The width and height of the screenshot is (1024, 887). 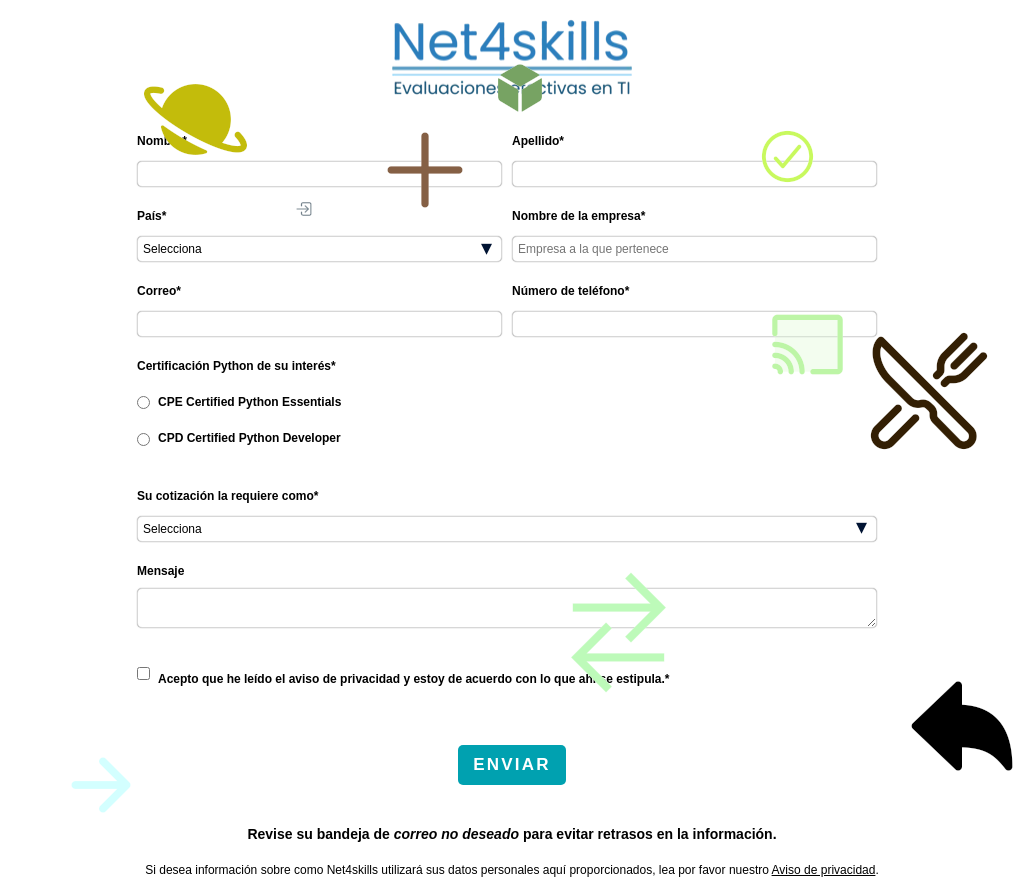 What do you see at coordinates (195, 119) in the screenshot?
I see `explore global or worldwide content` at bounding box center [195, 119].